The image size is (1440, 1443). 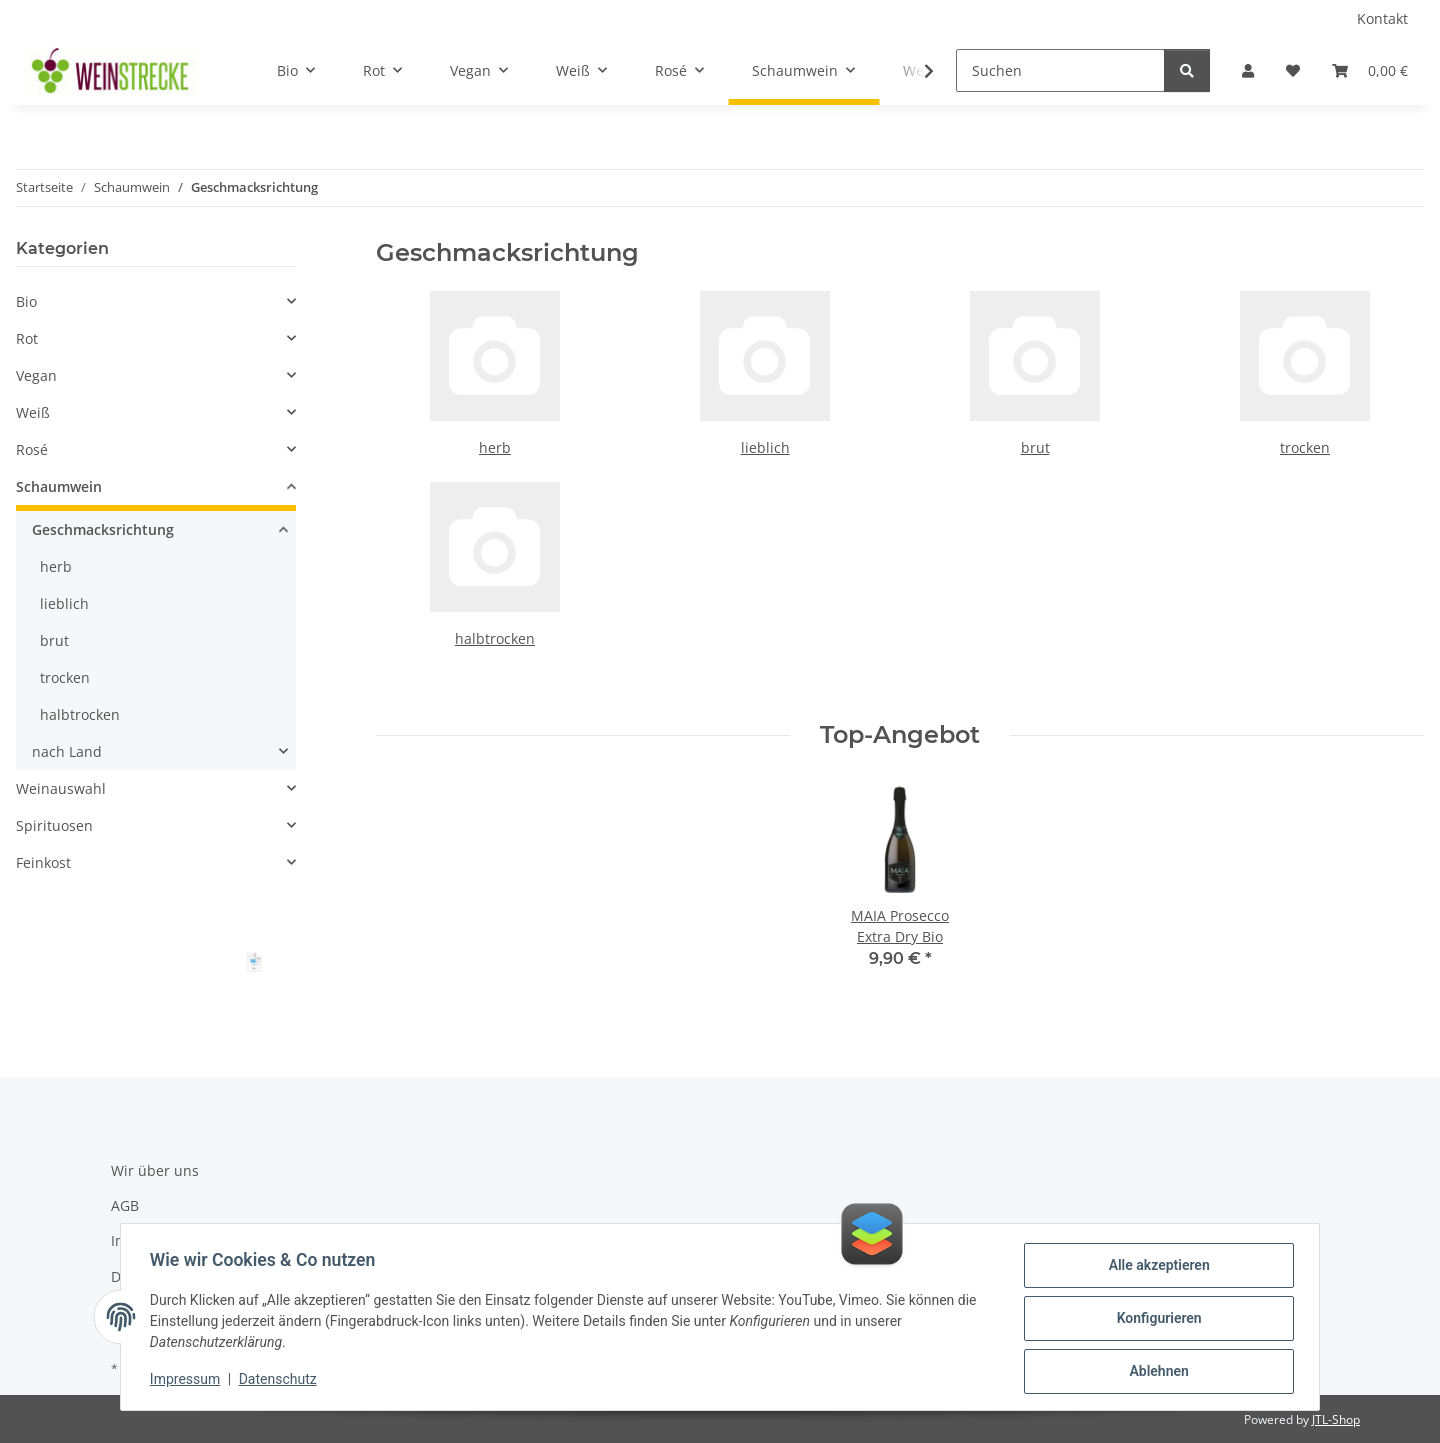 I want to click on open the ASC app, so click(x=872, y=1234).